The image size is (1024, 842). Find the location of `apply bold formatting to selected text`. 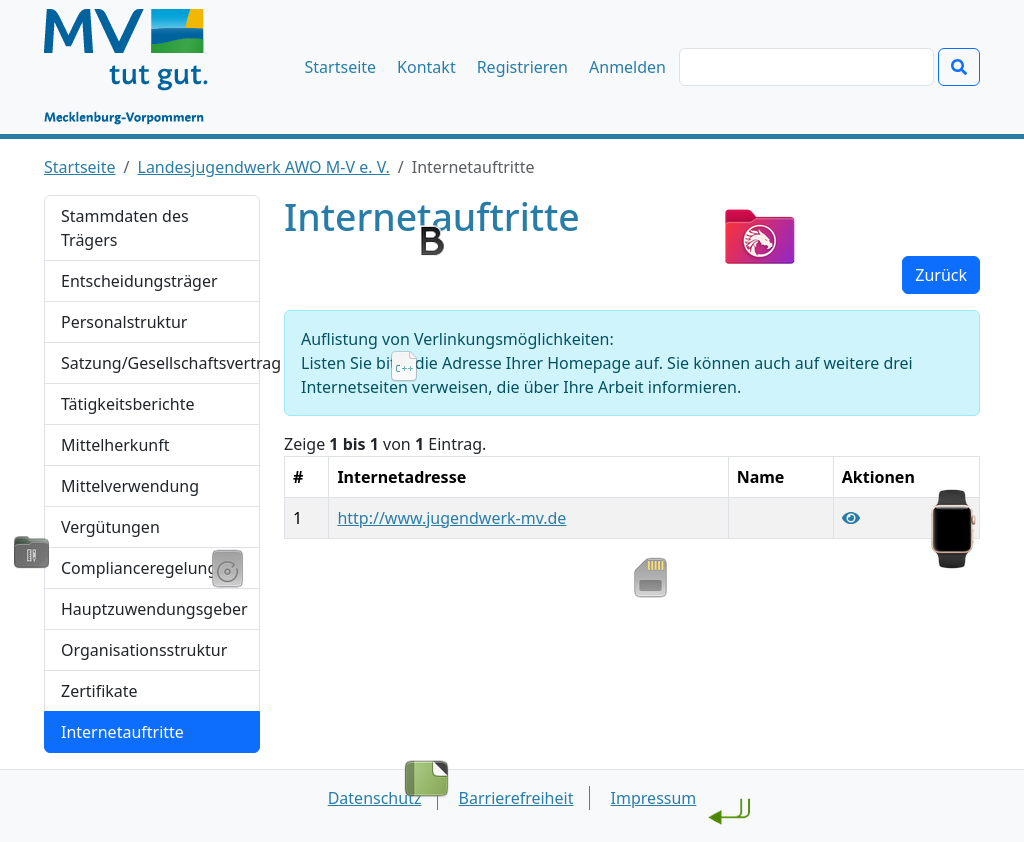

apply bold formatting to selected text is located at coordinates (432, 241).